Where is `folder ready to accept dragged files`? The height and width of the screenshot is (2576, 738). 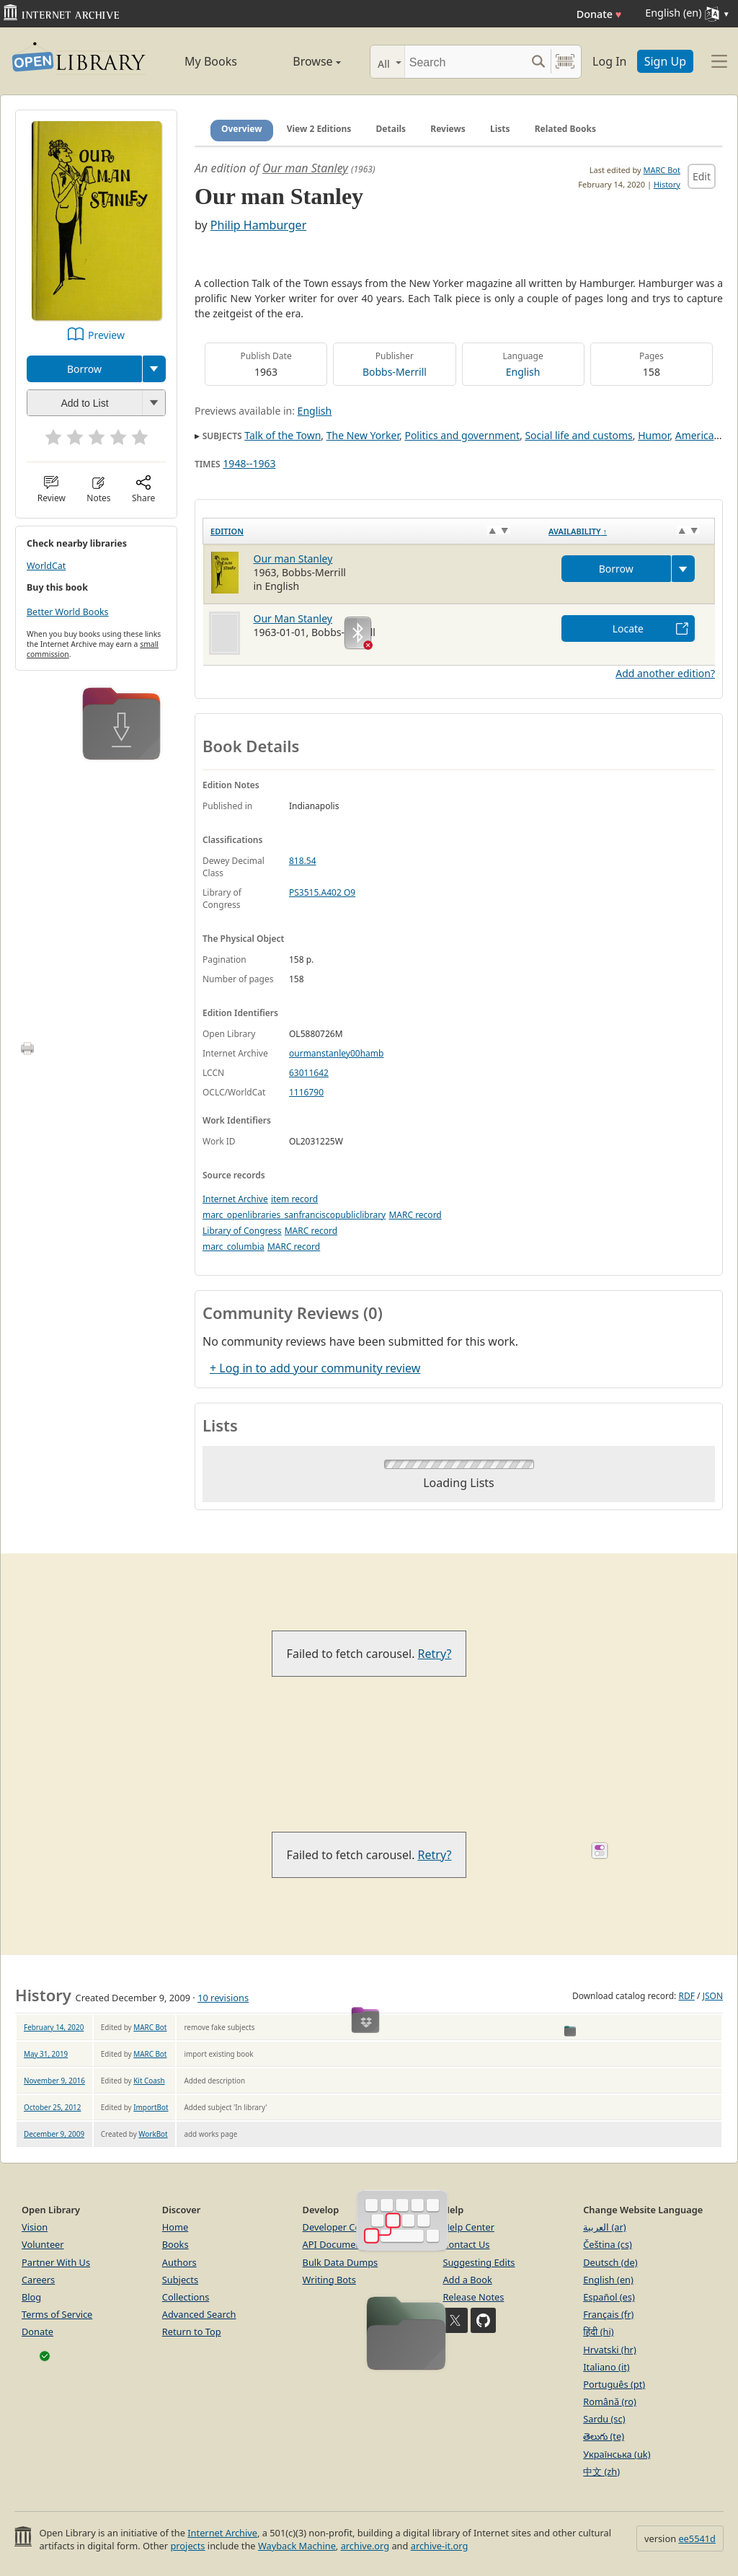 folder ready to accept dragged files is located at coordinates (406, 2333).